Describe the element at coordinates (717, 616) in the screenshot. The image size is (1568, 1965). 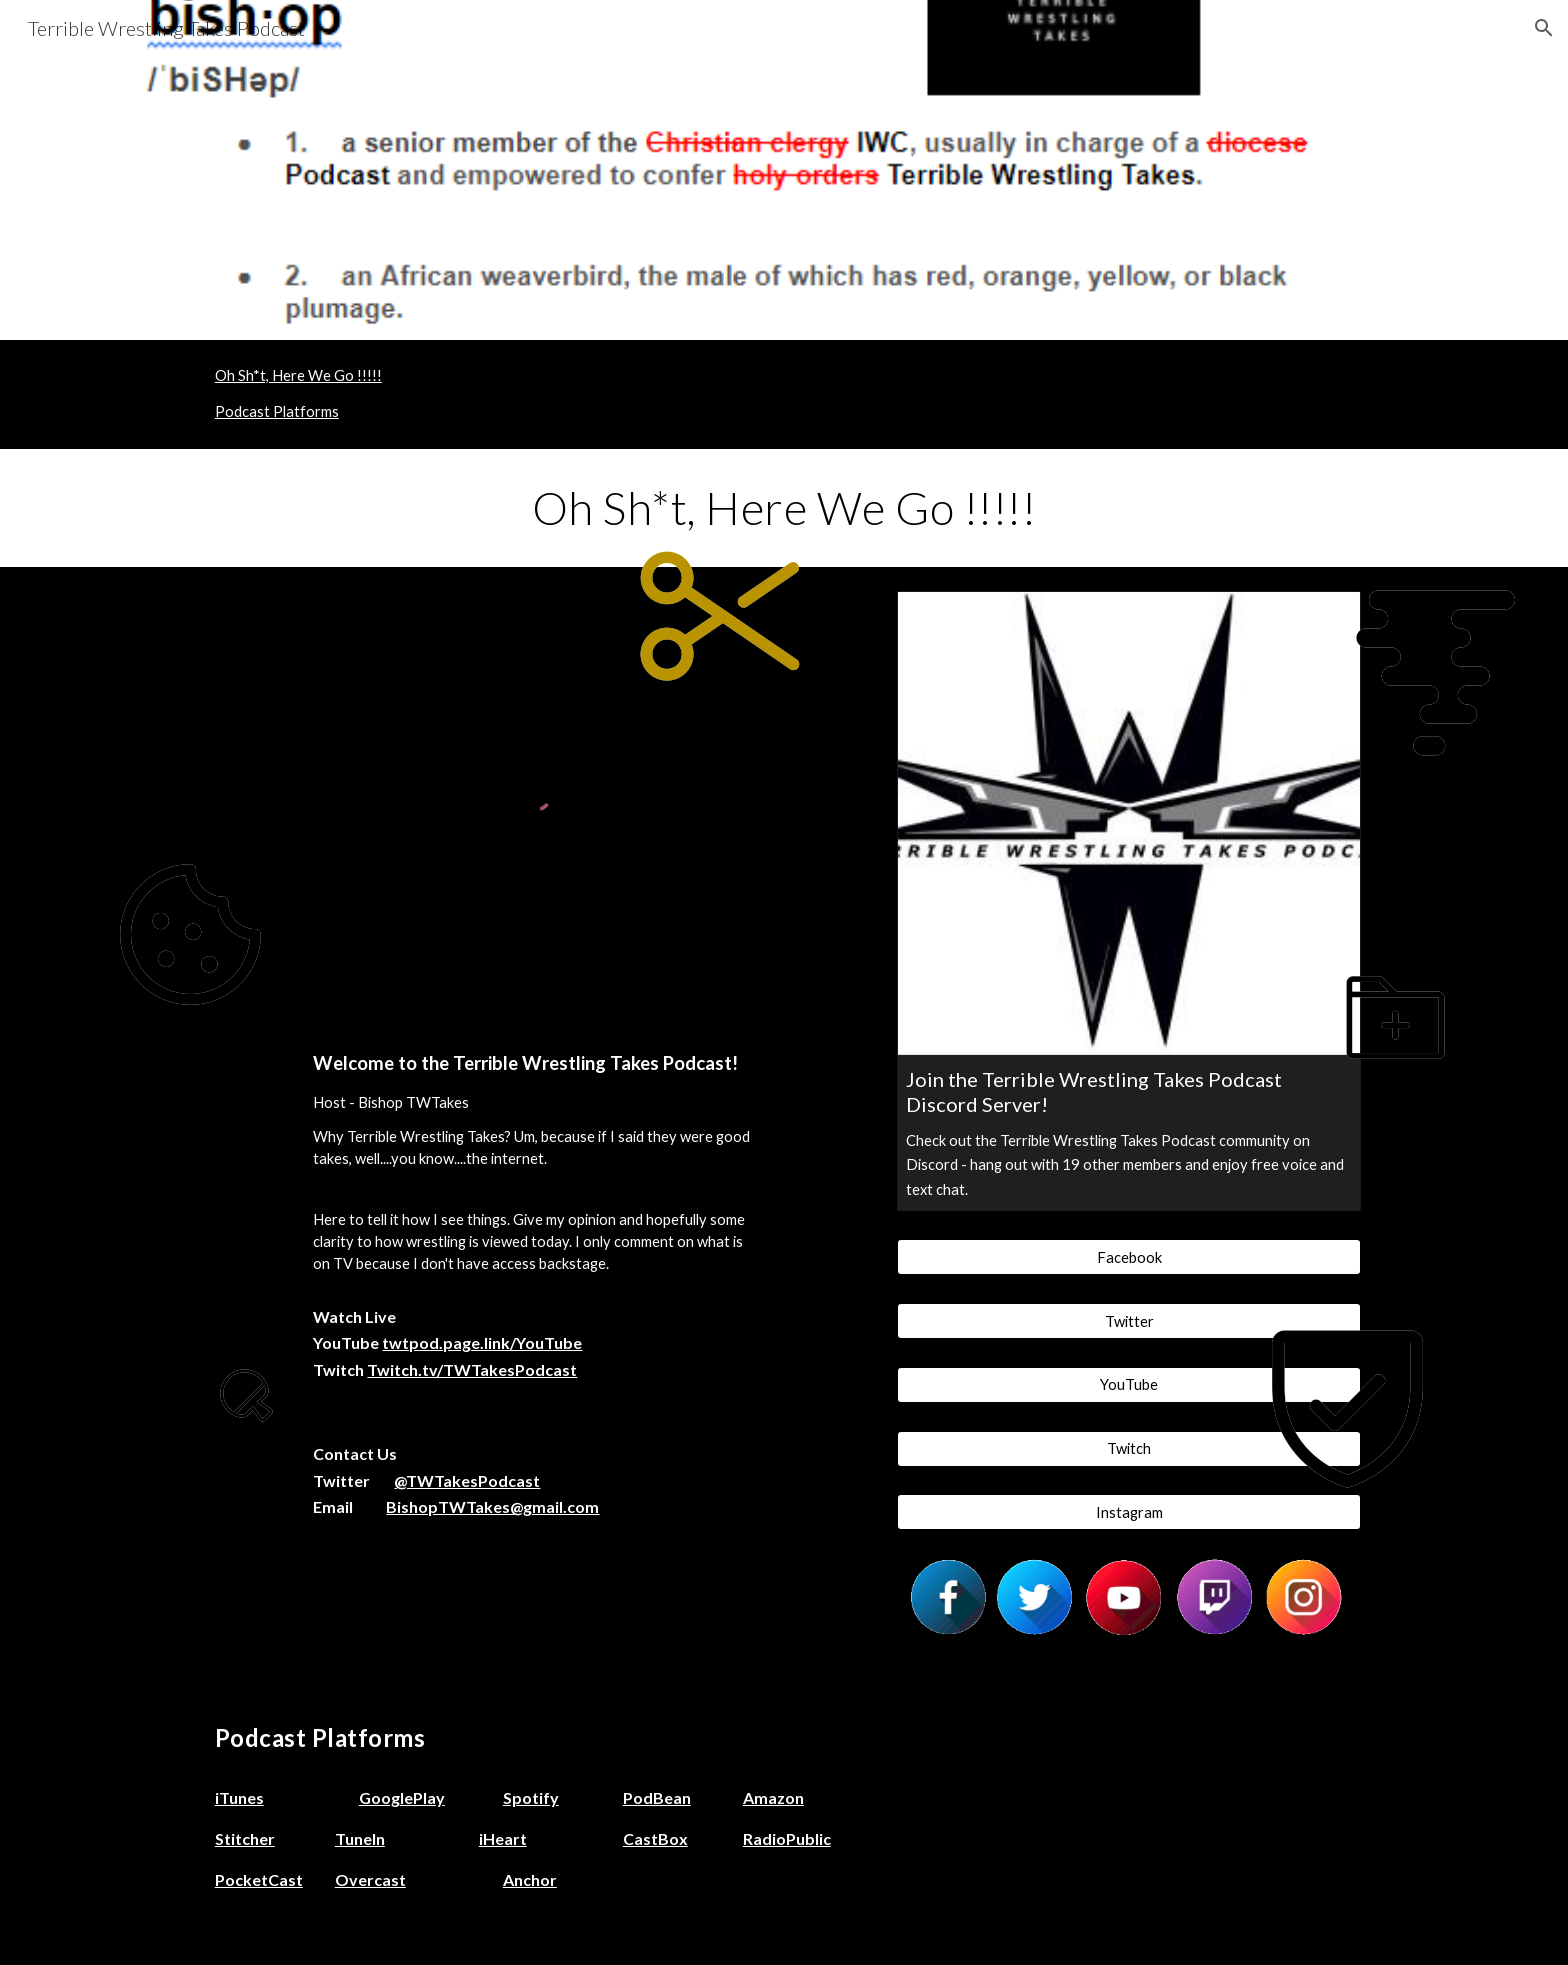
I see `cut selected content` at that location.